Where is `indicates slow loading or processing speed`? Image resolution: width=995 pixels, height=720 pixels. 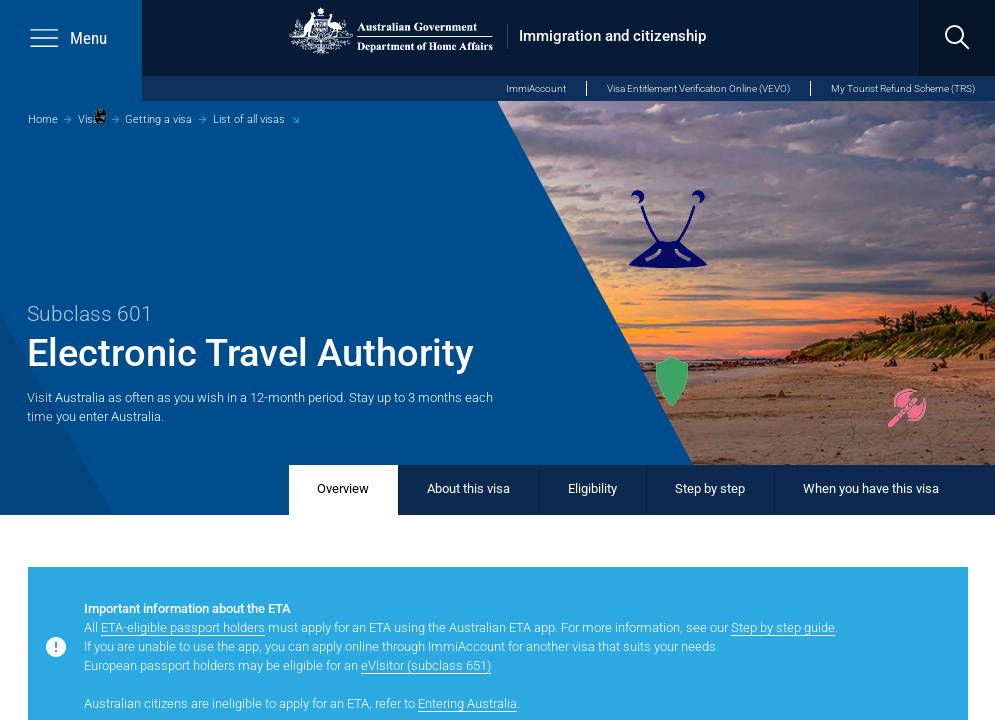 indicates slow loading or processing speed is located at coordinates (668, 227).